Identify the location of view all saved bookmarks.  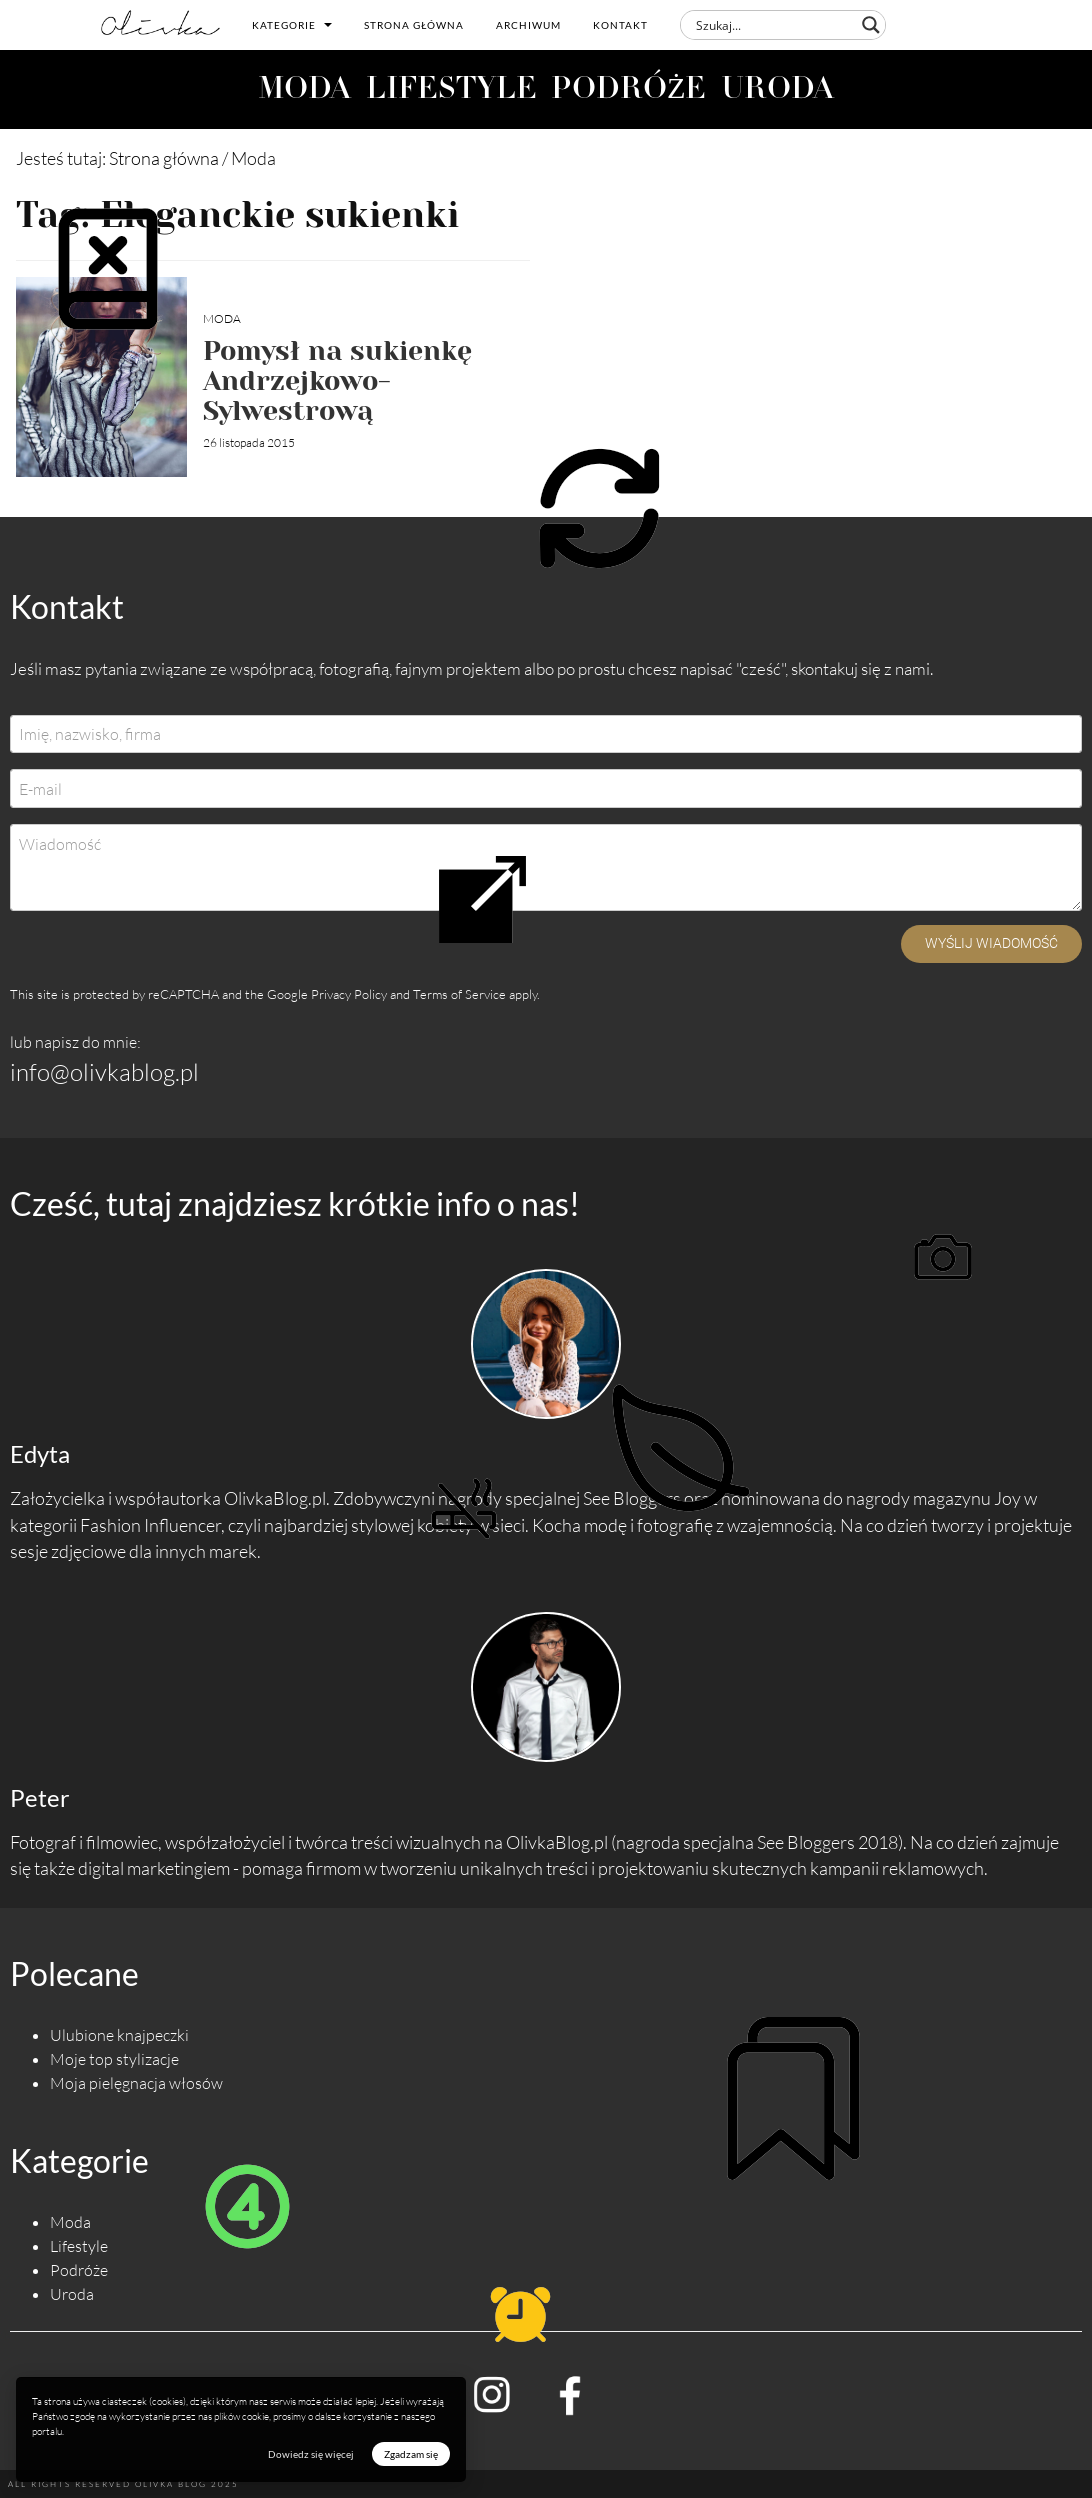
(793, 2098).